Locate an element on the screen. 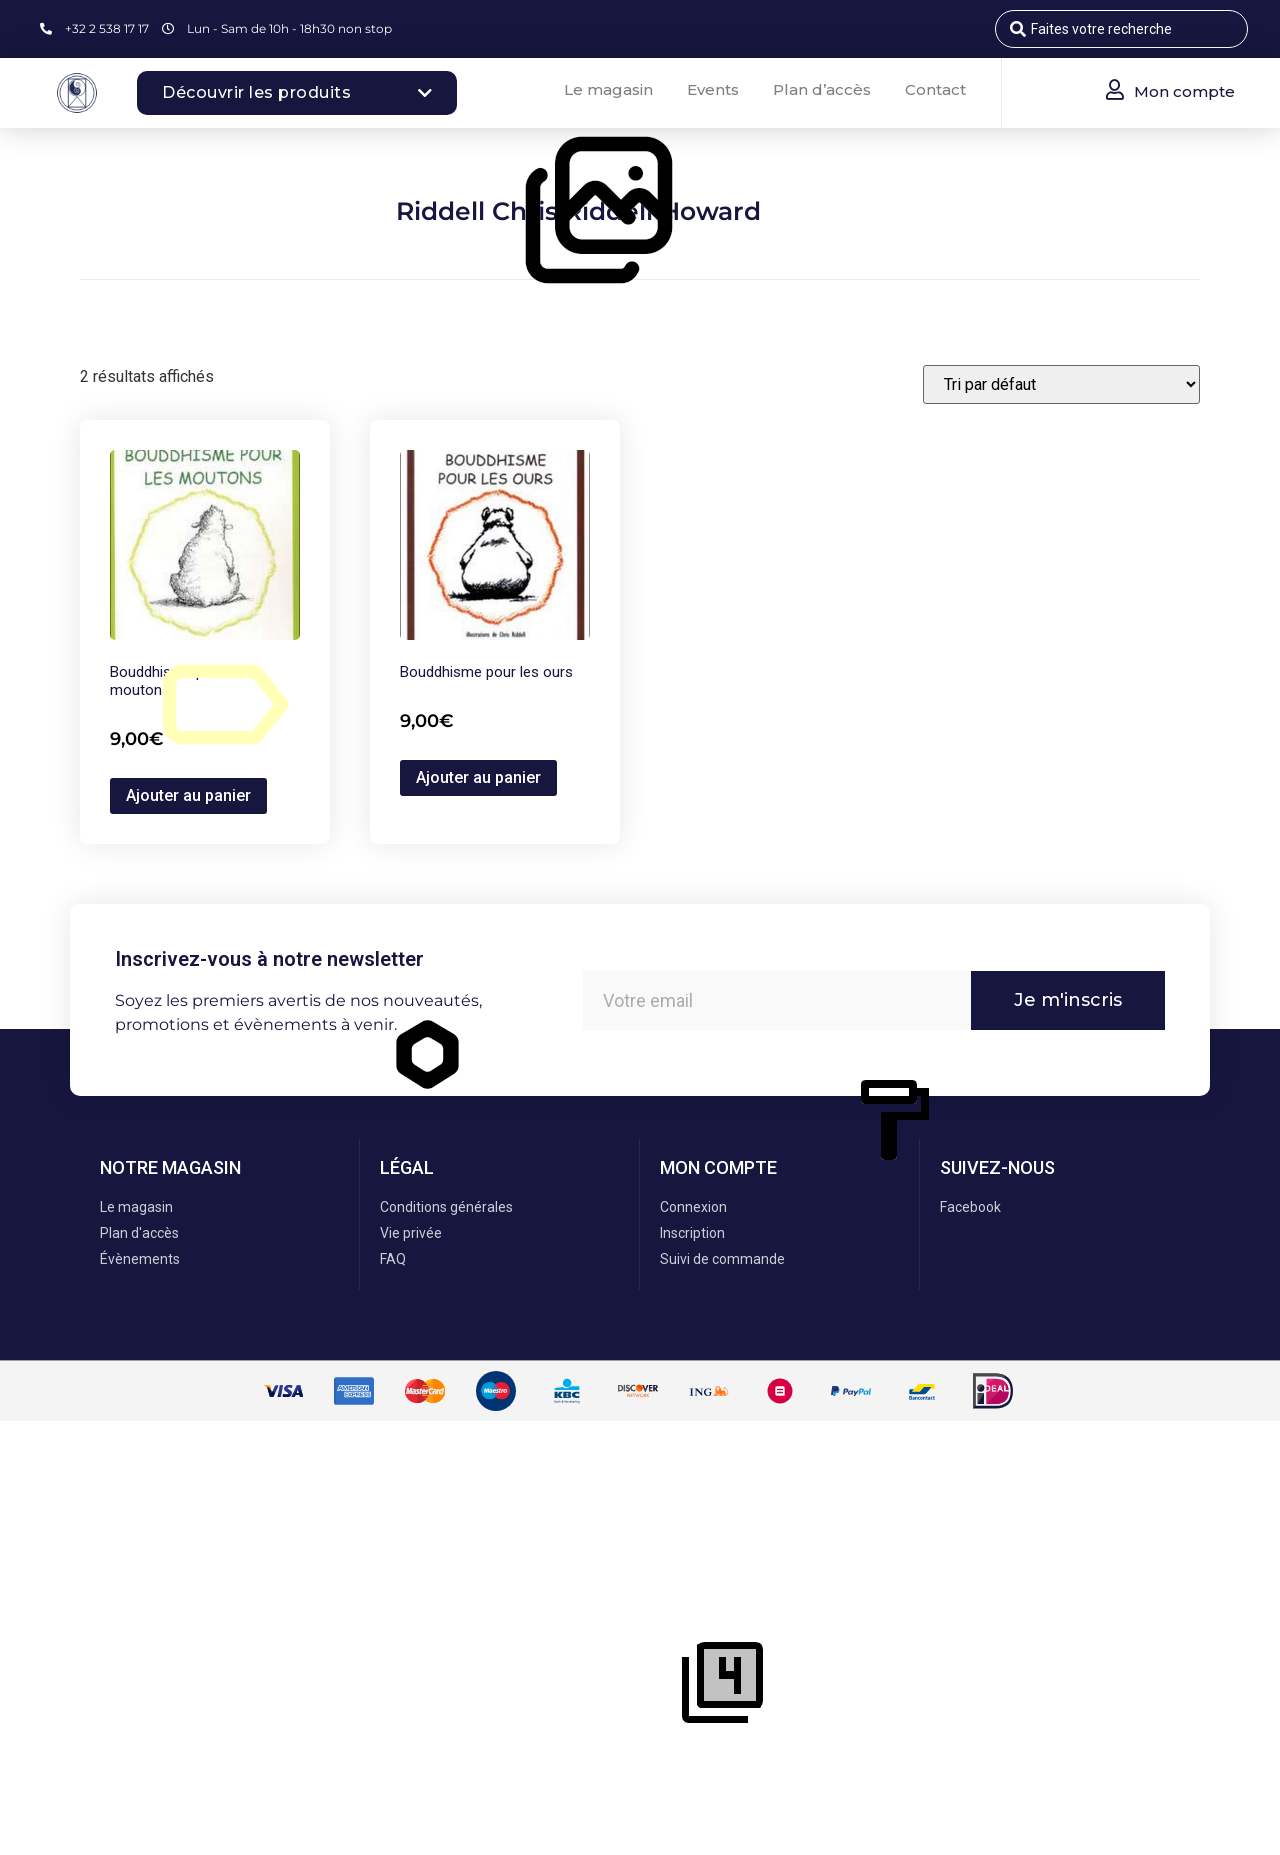  apply formatting style to selected content is located at coordinates (893, 1120).